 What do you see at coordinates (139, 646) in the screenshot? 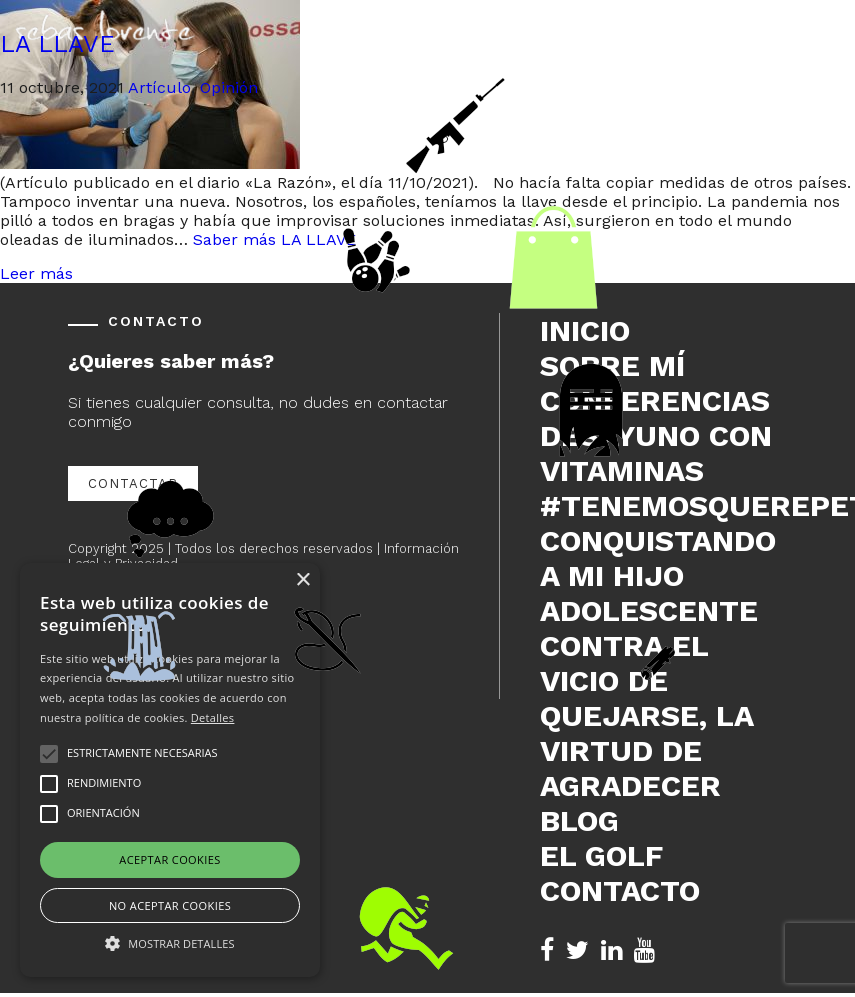
I see `view waterfall location or landmark` at bounding box center [139, 646].